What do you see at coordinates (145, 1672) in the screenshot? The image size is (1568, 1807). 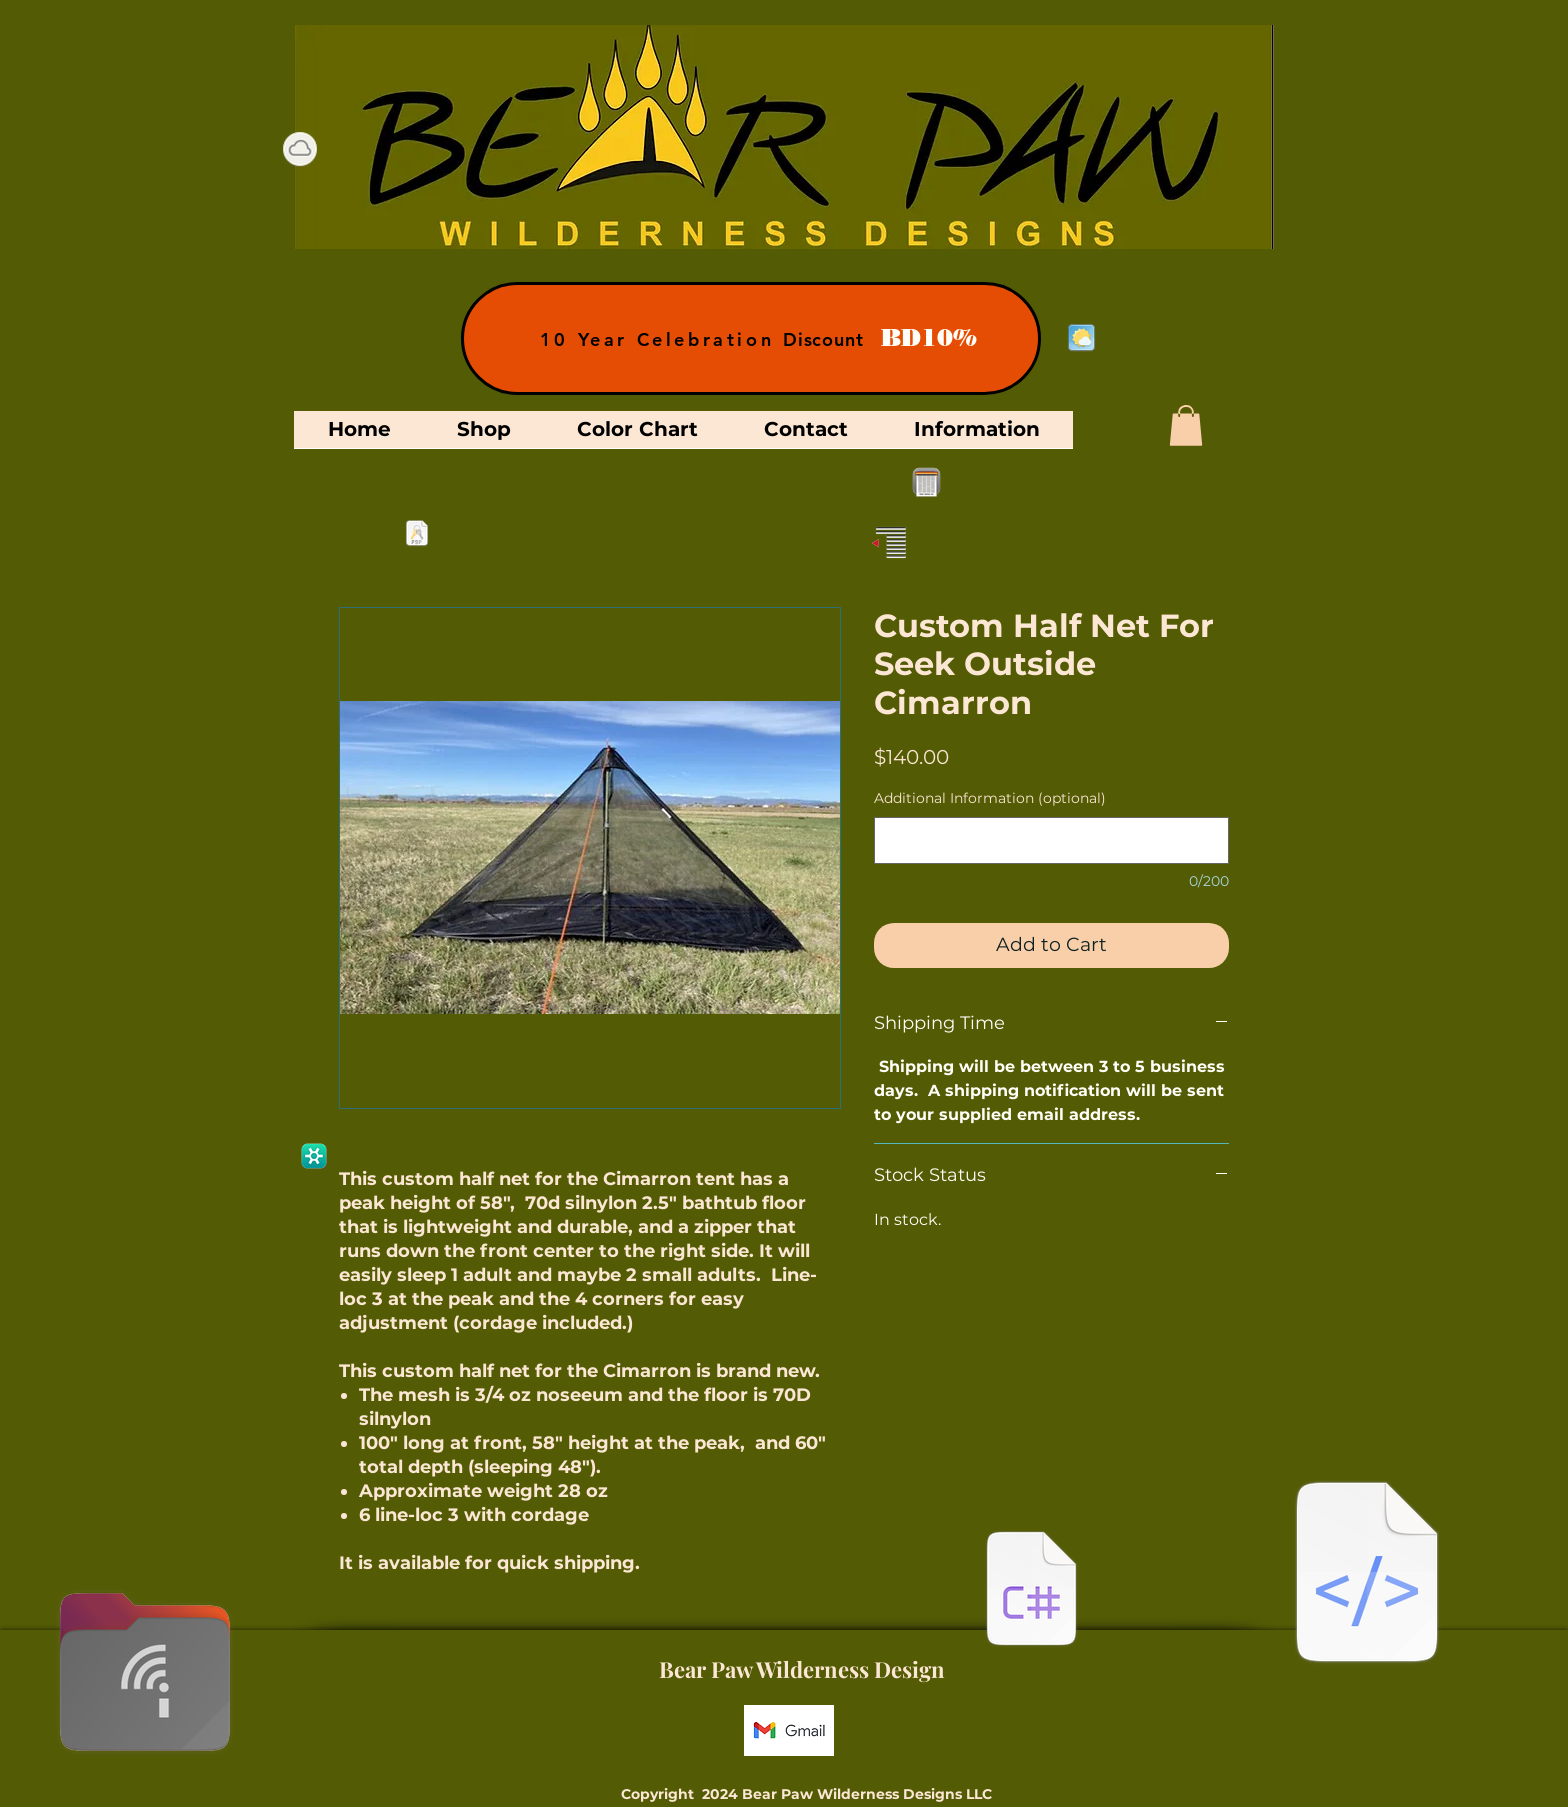 I see `open insync cloud sync folder` at bounding box center [145, 1672].